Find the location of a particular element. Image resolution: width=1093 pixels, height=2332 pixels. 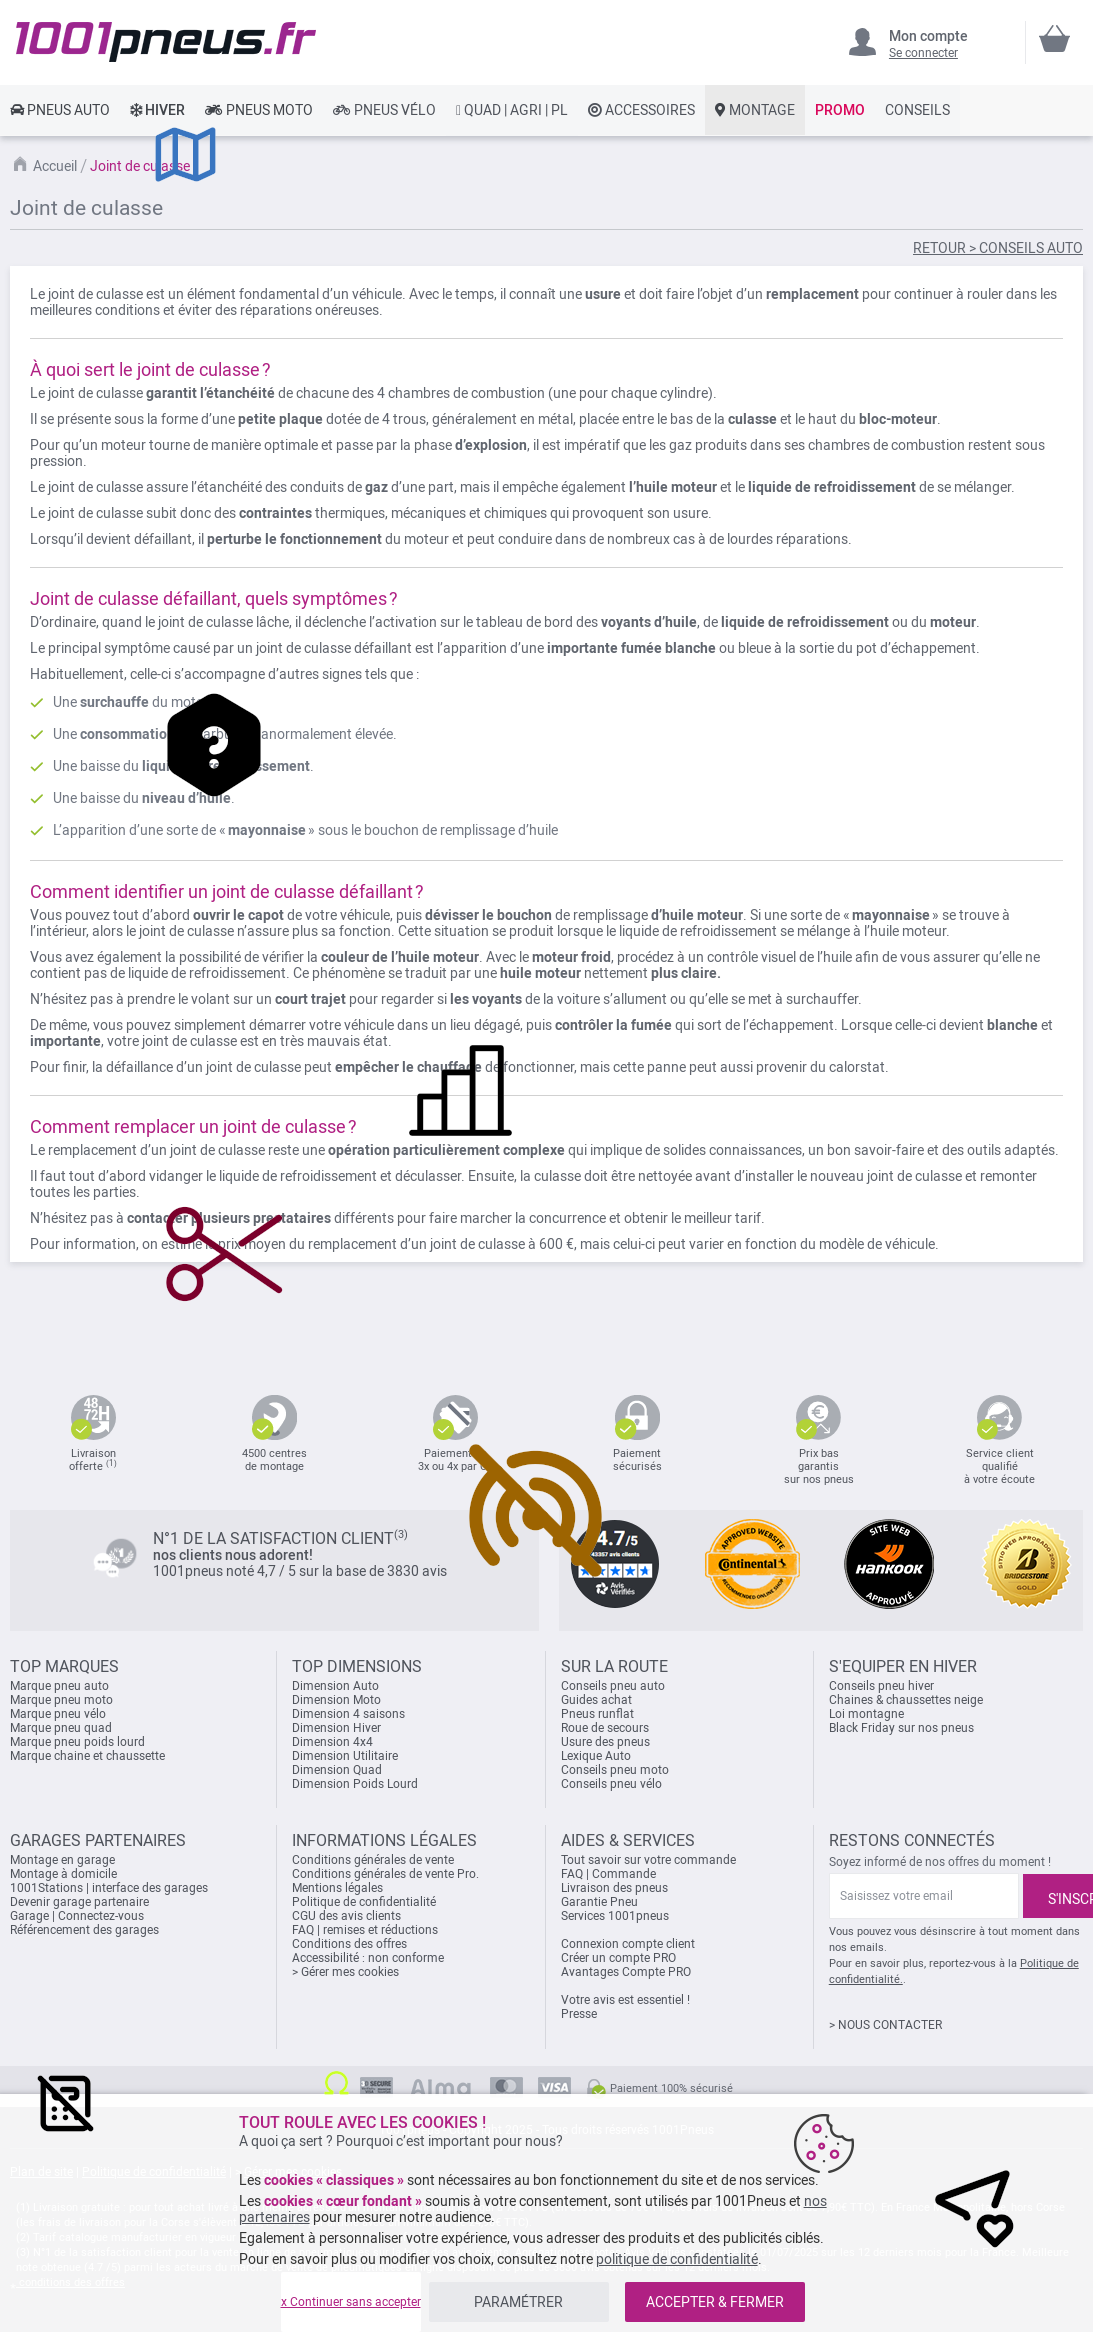

access help or support options is located at coordinates (214, 745).